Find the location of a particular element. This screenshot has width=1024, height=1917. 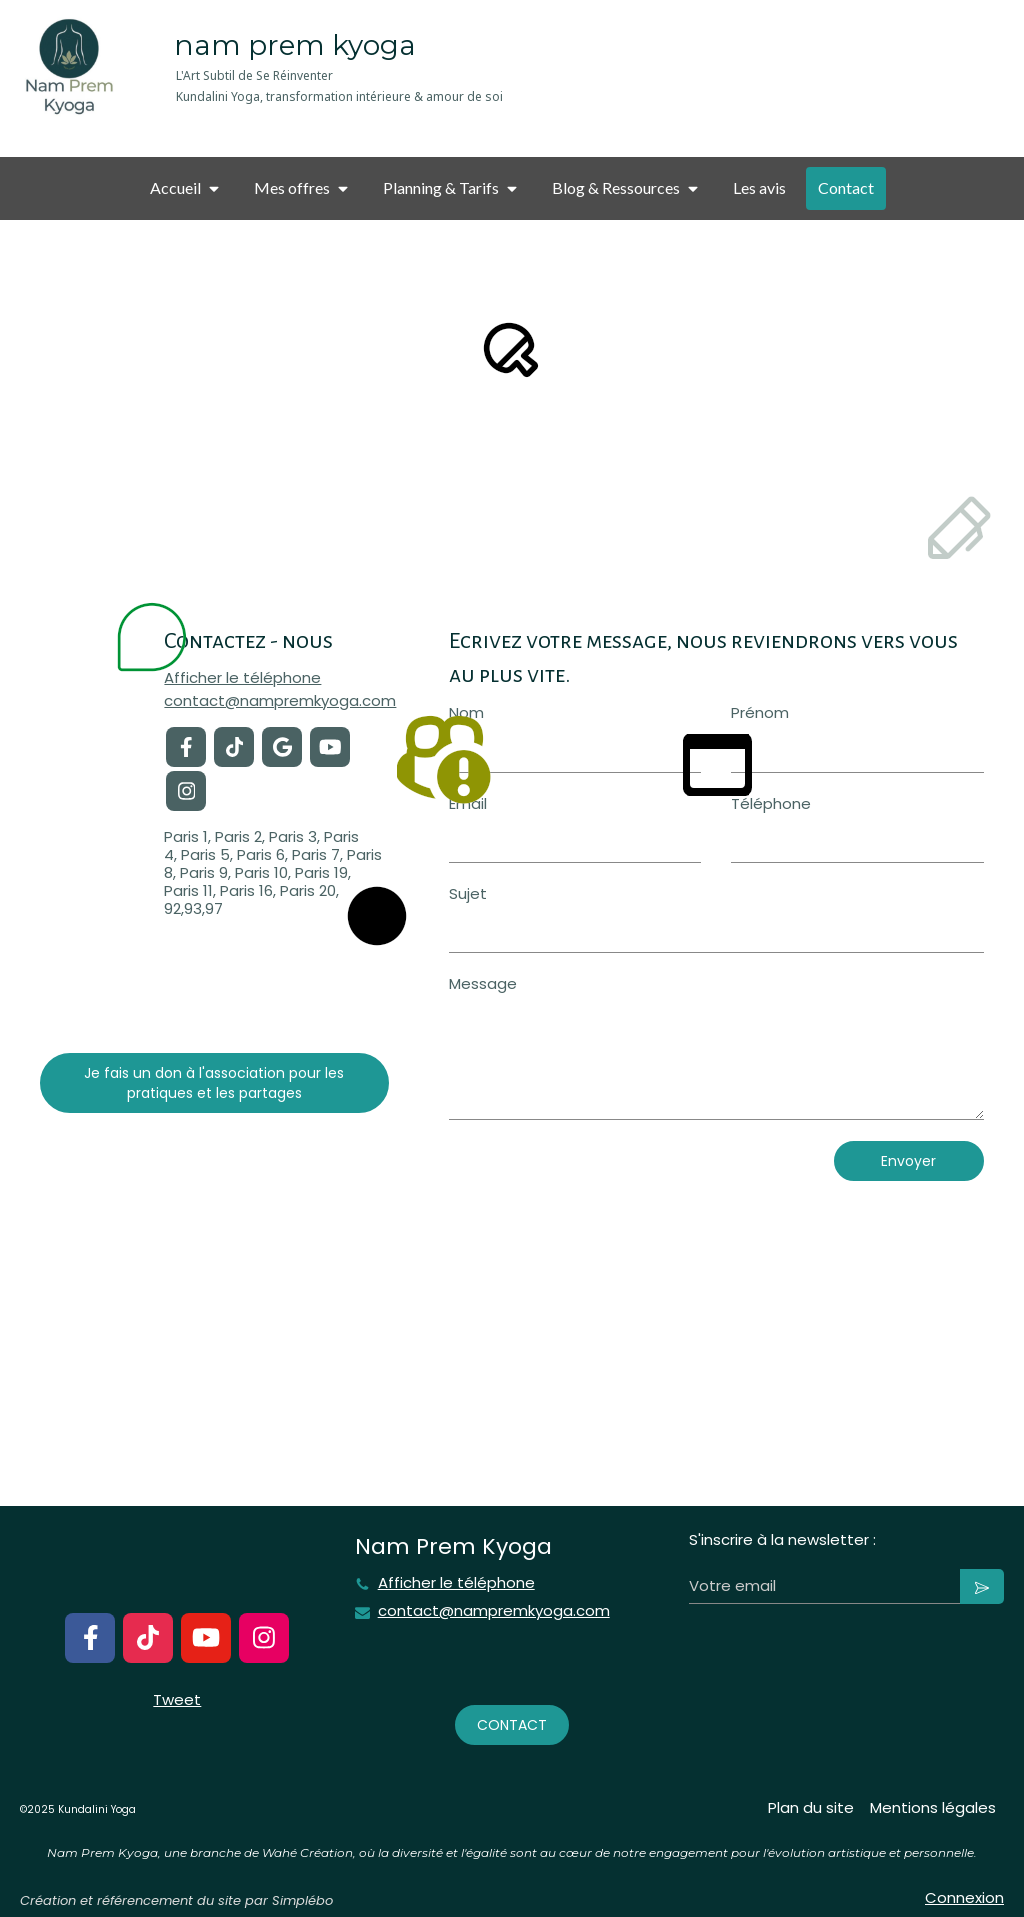

indicates a warning or issue with GitHub Copilot is located at coordinates (444, 757).